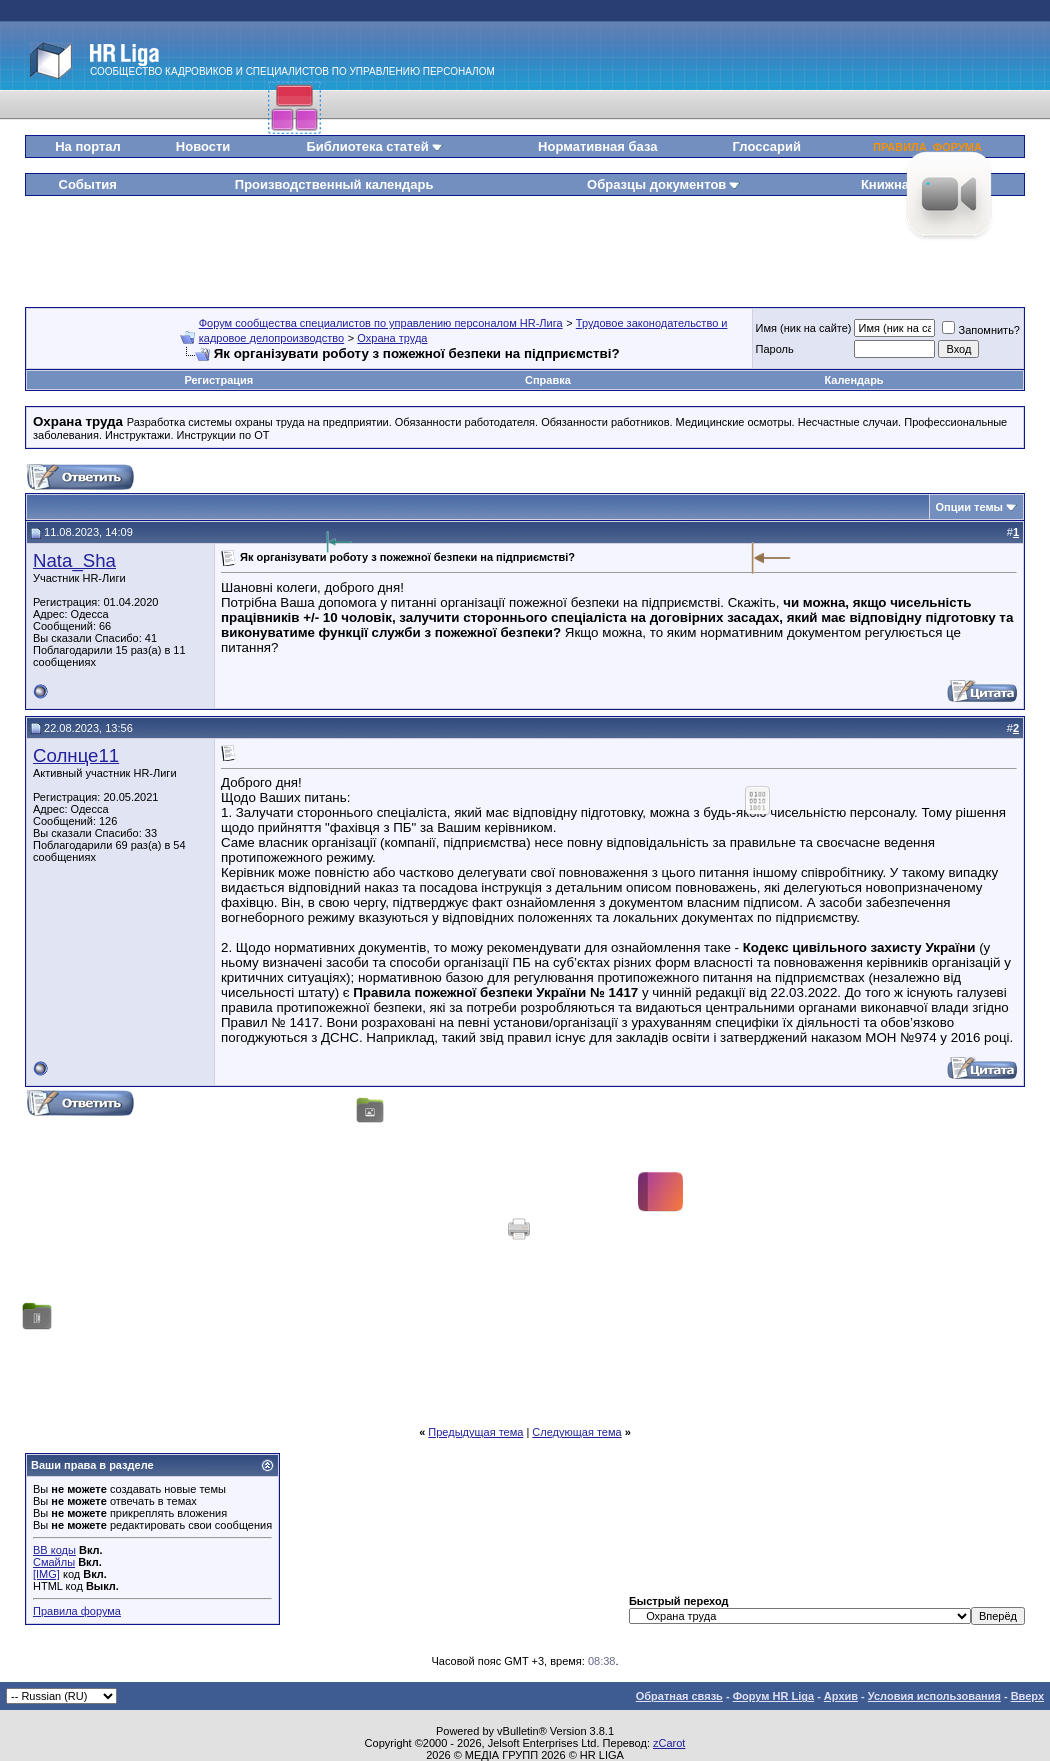 The height and width of the screenshot is (1761, 1050). What do you see at coordinates (339, 542) in the screenshot?
I see `go to the first item in a list or sequence` at bounding box center [339, 542].